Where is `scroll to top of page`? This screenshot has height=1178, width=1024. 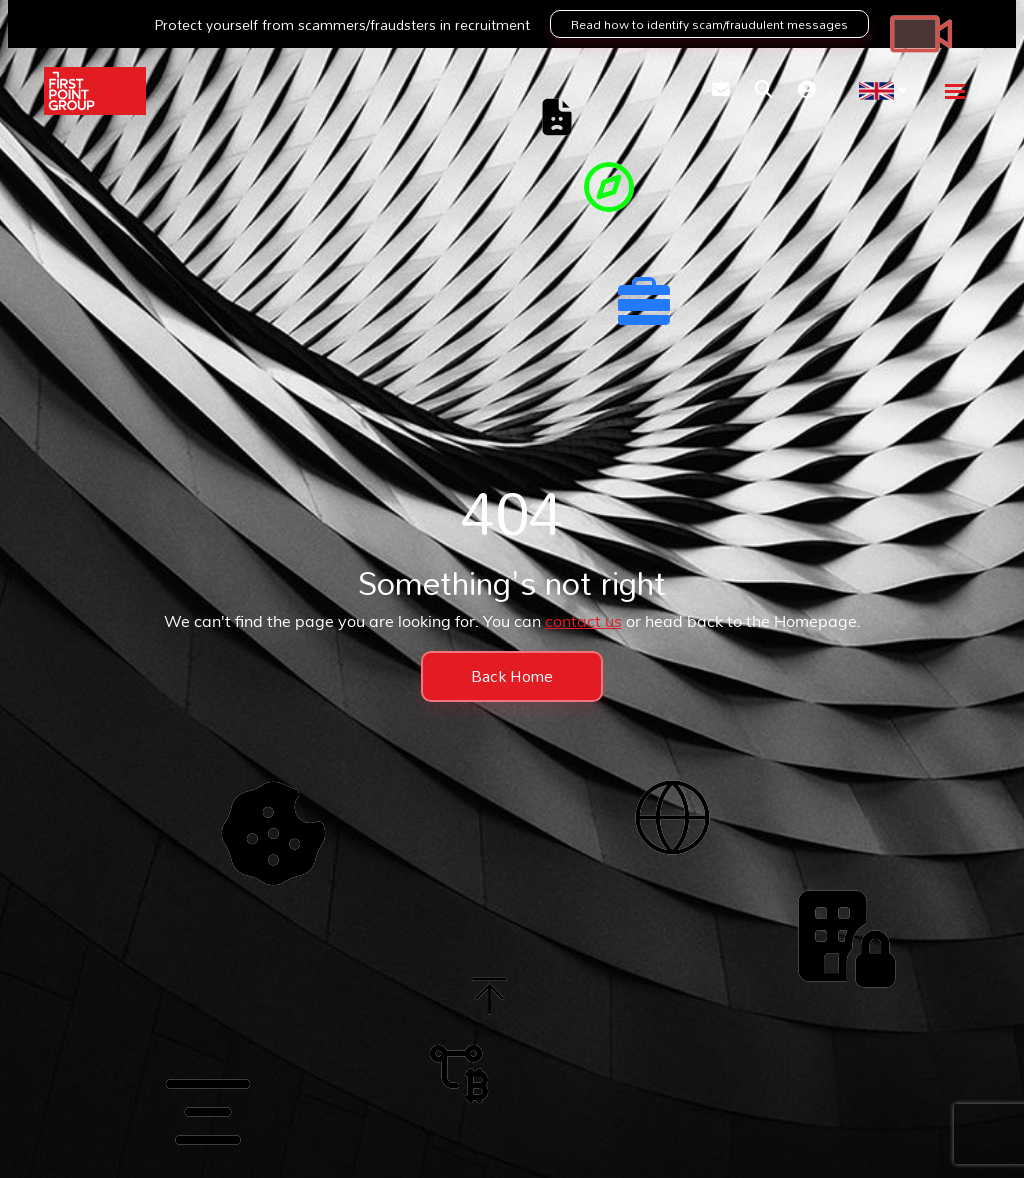
scroll to top of page is located at coordinates (489, 995).